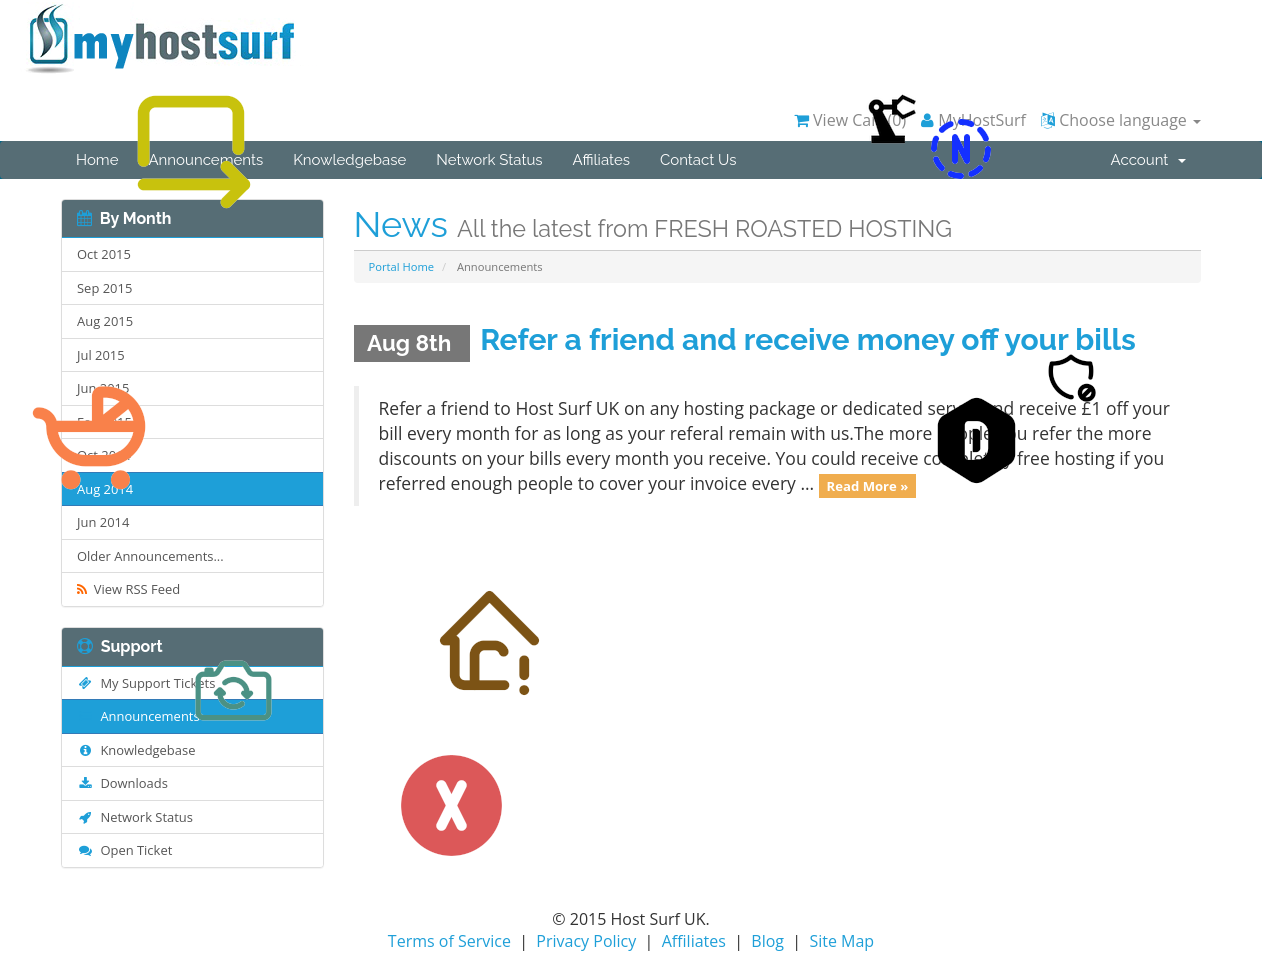 This screenshot has height=953, width=1262. What do you see at coordinates (191, 149) in the screenshot?
I see `auto-fit content to the right edge` at bounding box center [191, 149].